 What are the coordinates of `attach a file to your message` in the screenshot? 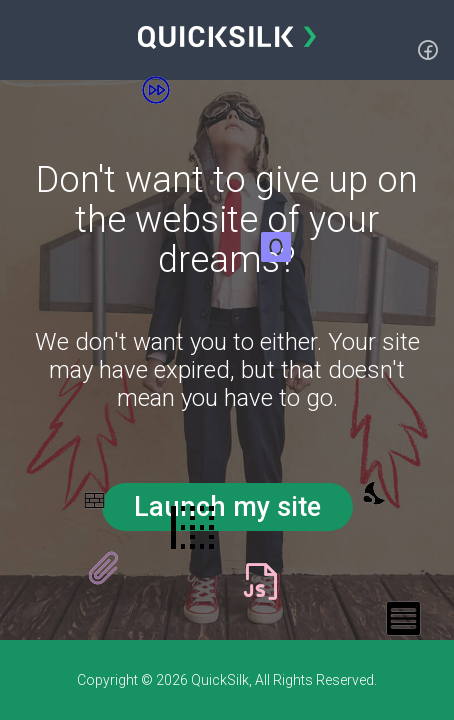 It's located at (104, 568).